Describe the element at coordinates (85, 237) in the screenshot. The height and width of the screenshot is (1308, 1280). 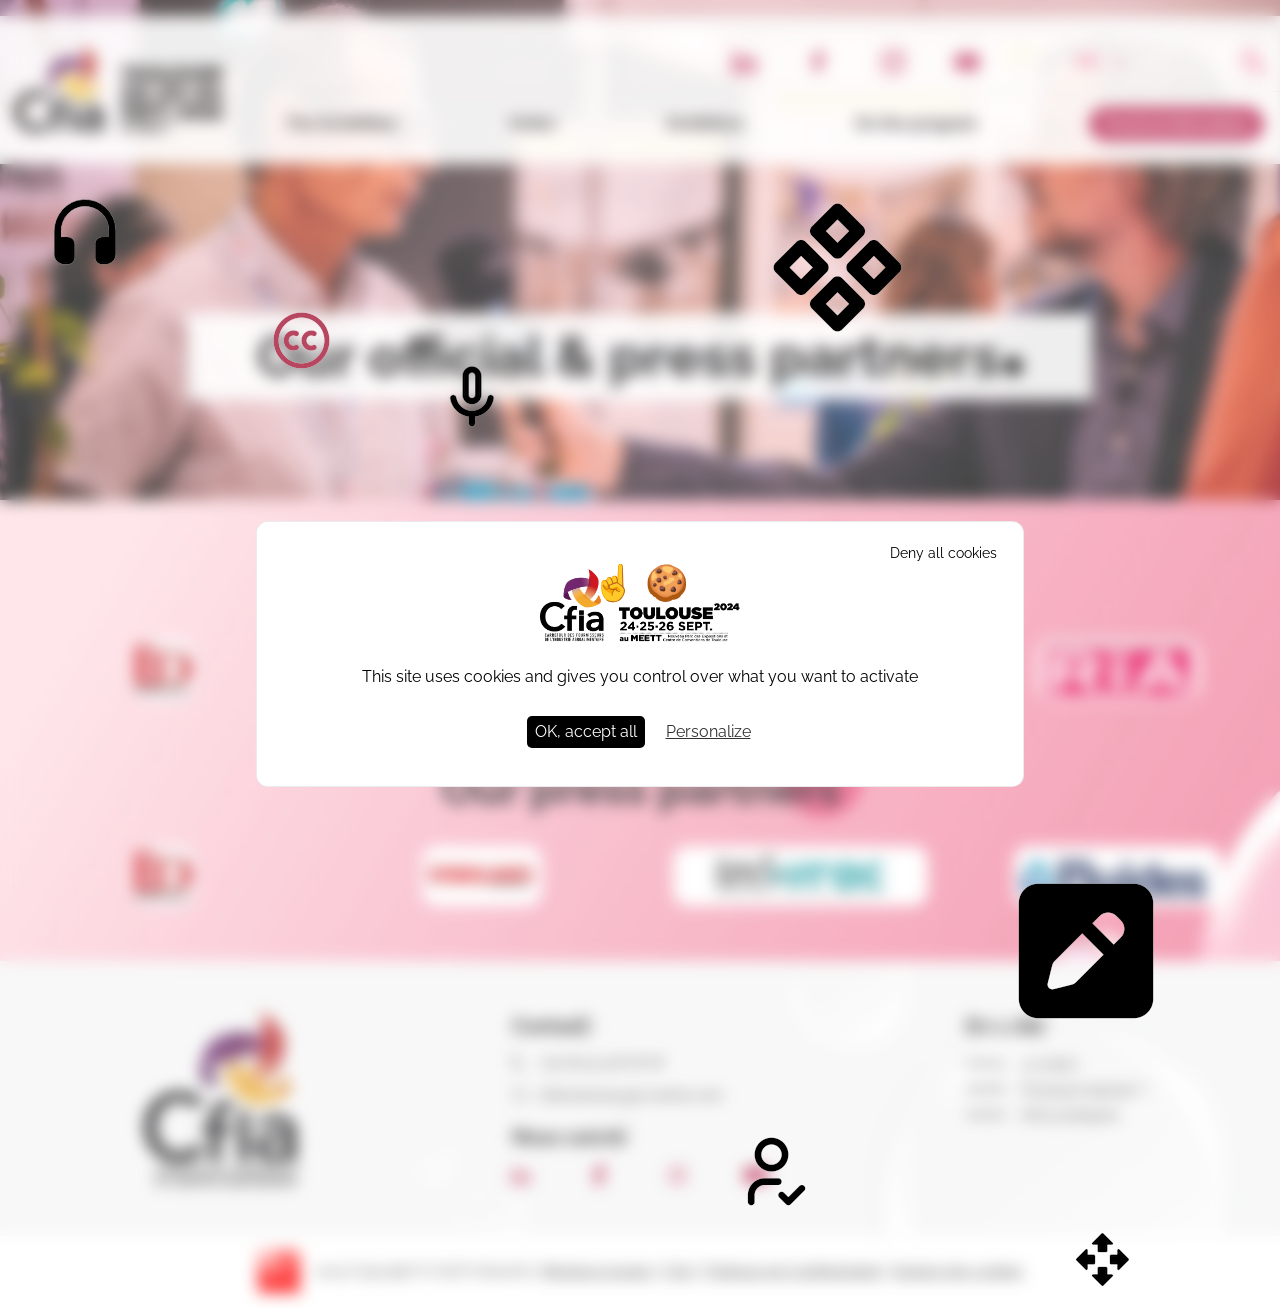
I see `access audio or voice support` at that location.